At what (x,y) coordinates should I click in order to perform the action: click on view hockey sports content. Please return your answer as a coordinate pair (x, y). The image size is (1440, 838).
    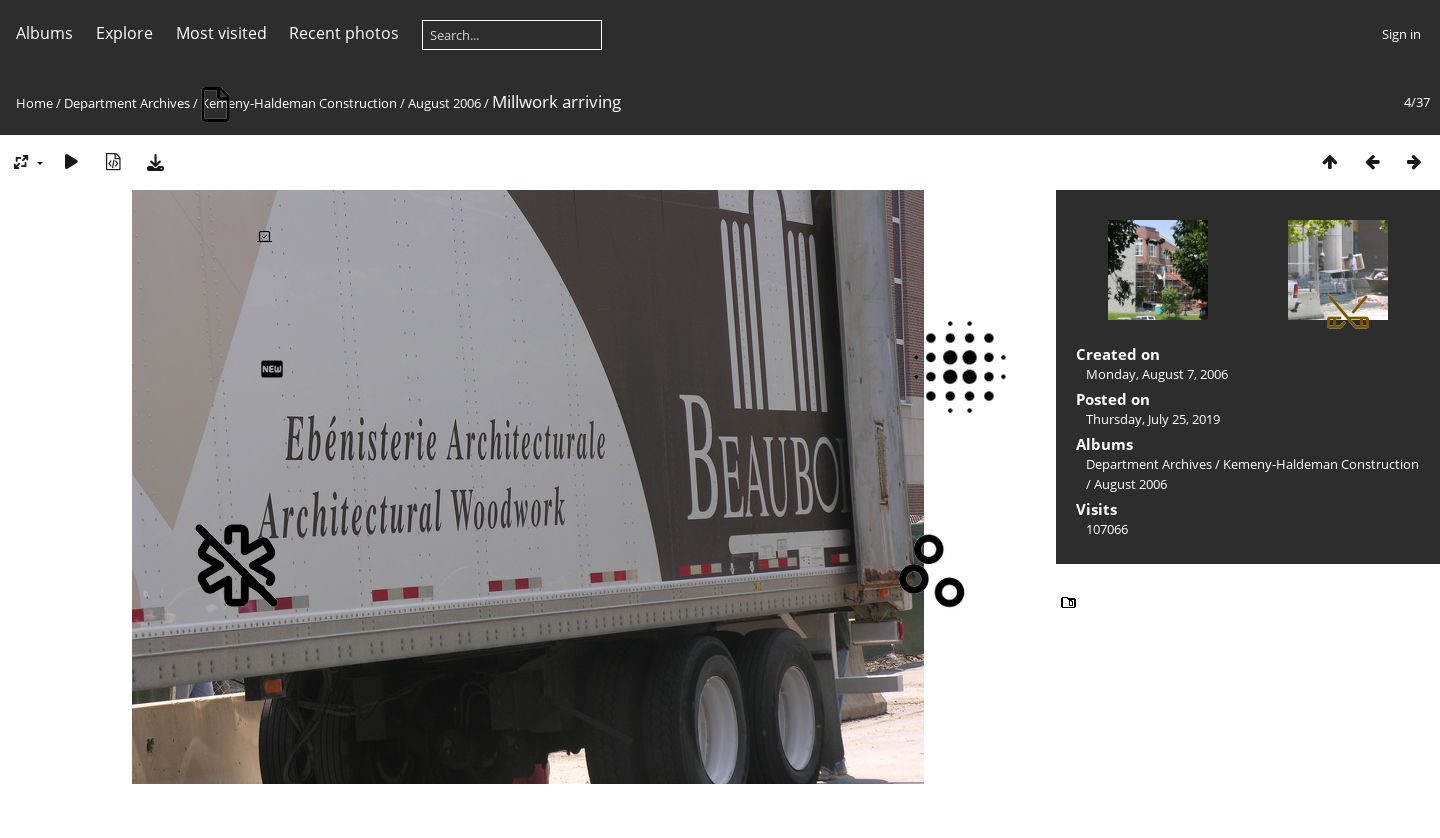
    Looking at the image, I should click on (1348, 312).